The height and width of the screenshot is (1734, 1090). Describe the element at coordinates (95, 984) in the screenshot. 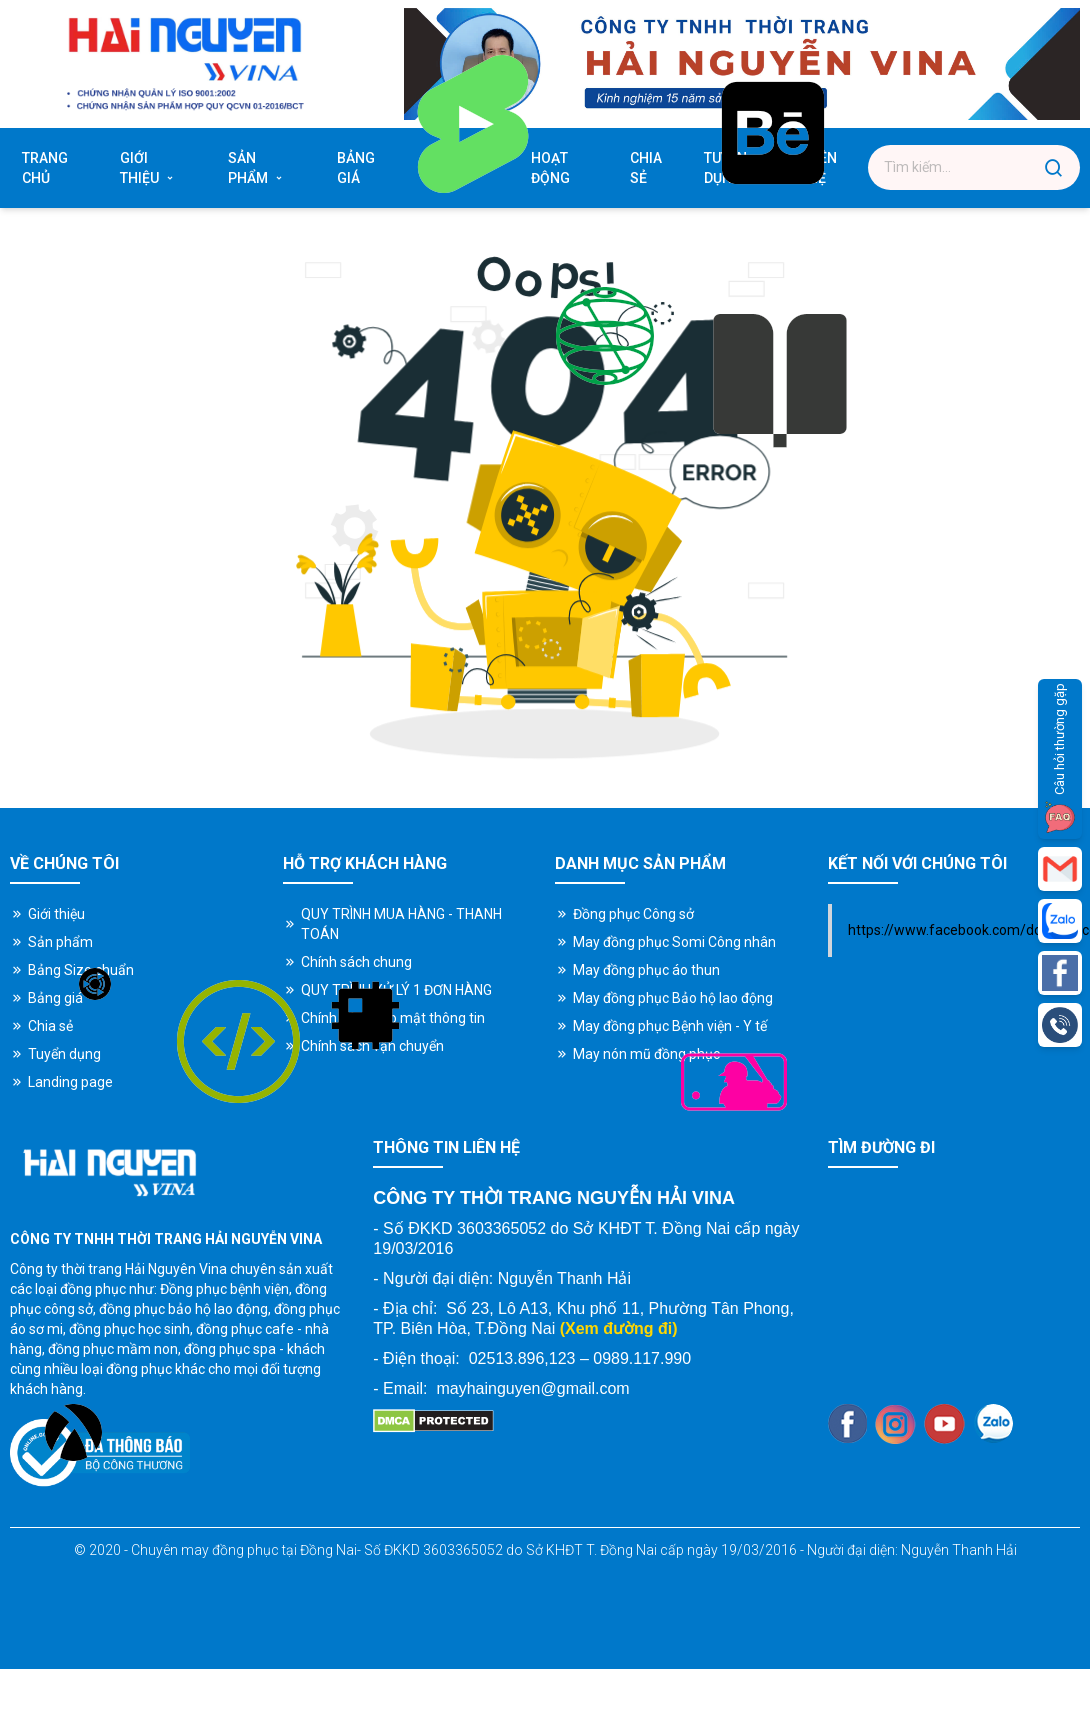

I see `ubuntu mate linux distribution logo` at that location.